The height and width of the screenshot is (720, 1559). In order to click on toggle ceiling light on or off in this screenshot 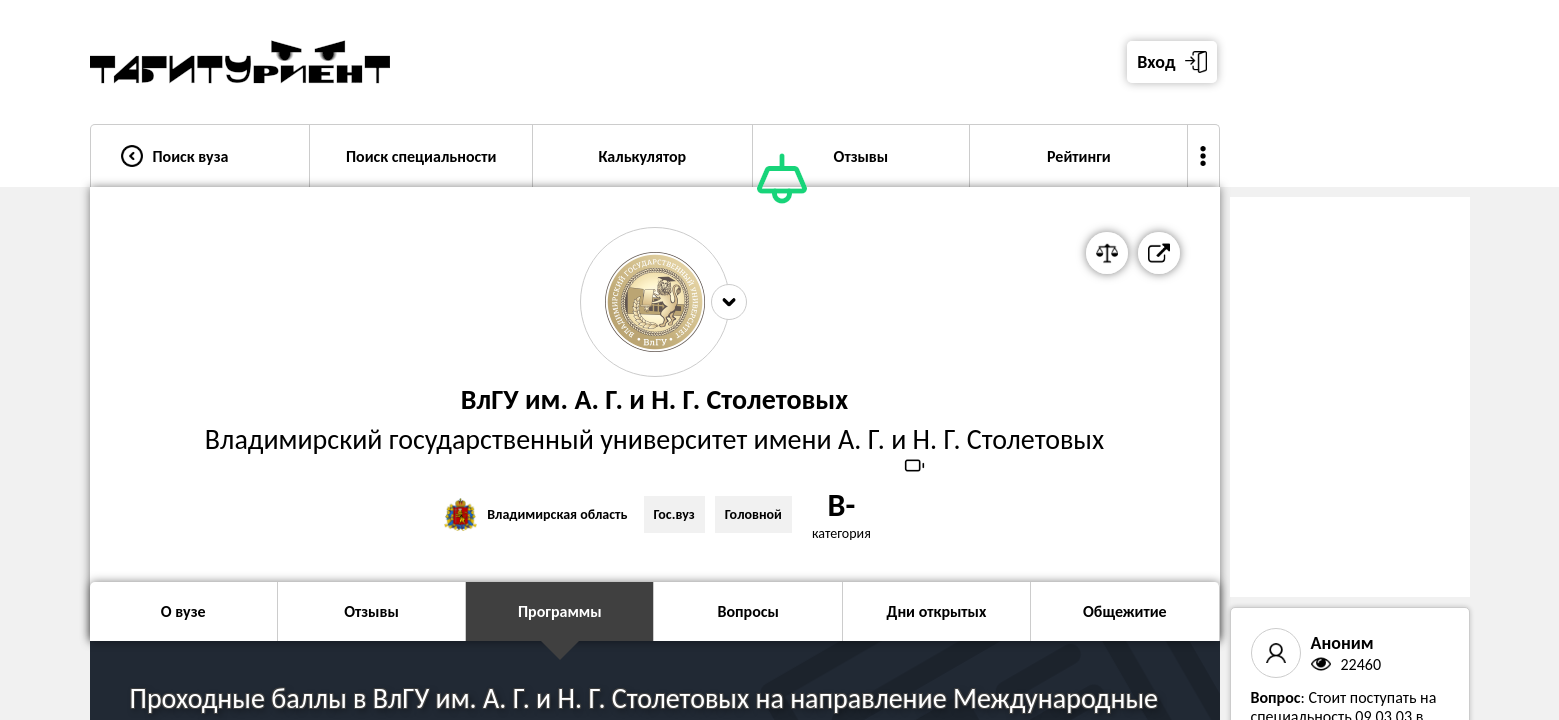, I will do `click(782, 181)`.